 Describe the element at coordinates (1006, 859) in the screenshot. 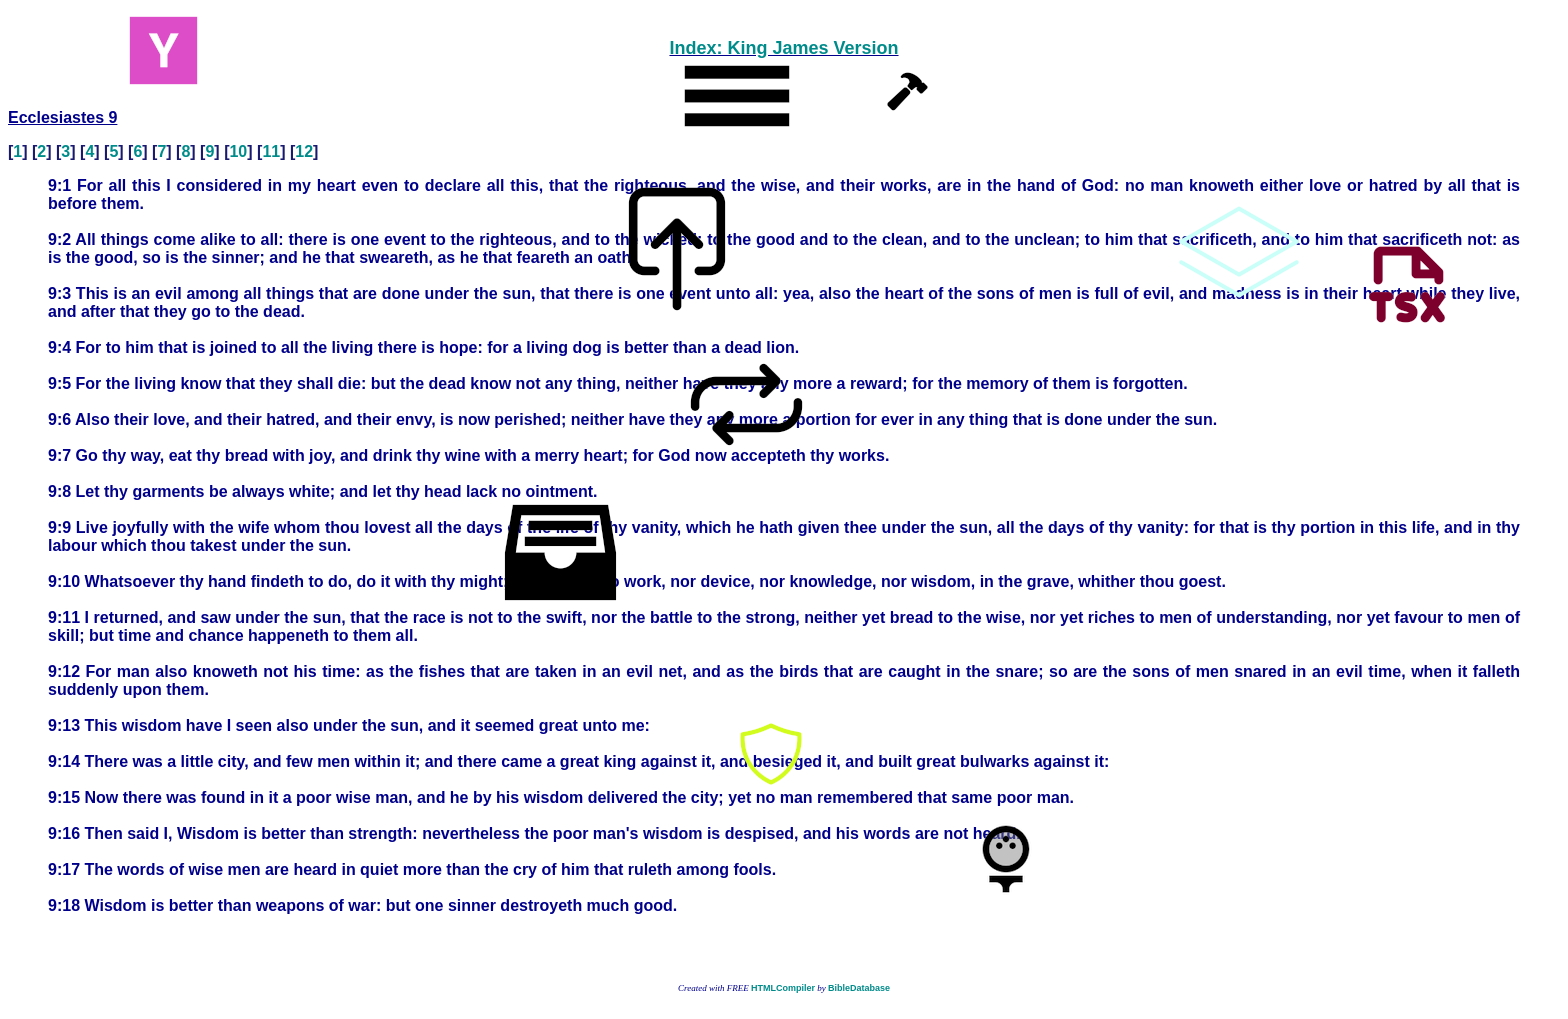

I see `access golf sports content or scores` at that location.